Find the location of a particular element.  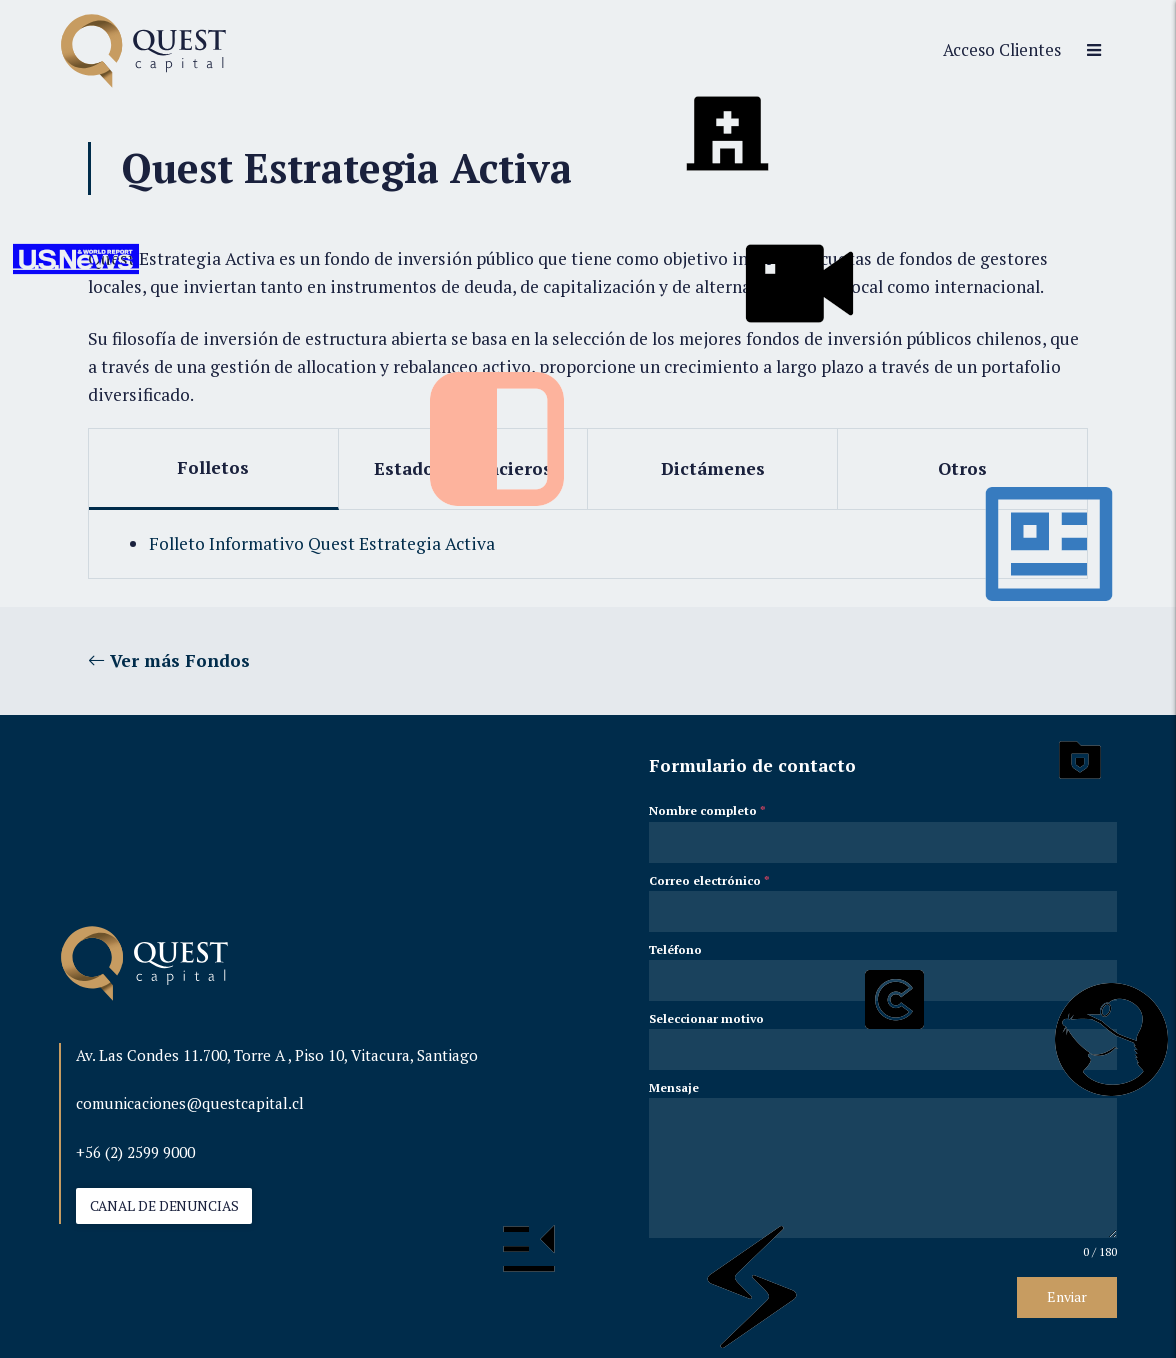

cheerio library logo is located at coordinates (894, 999).